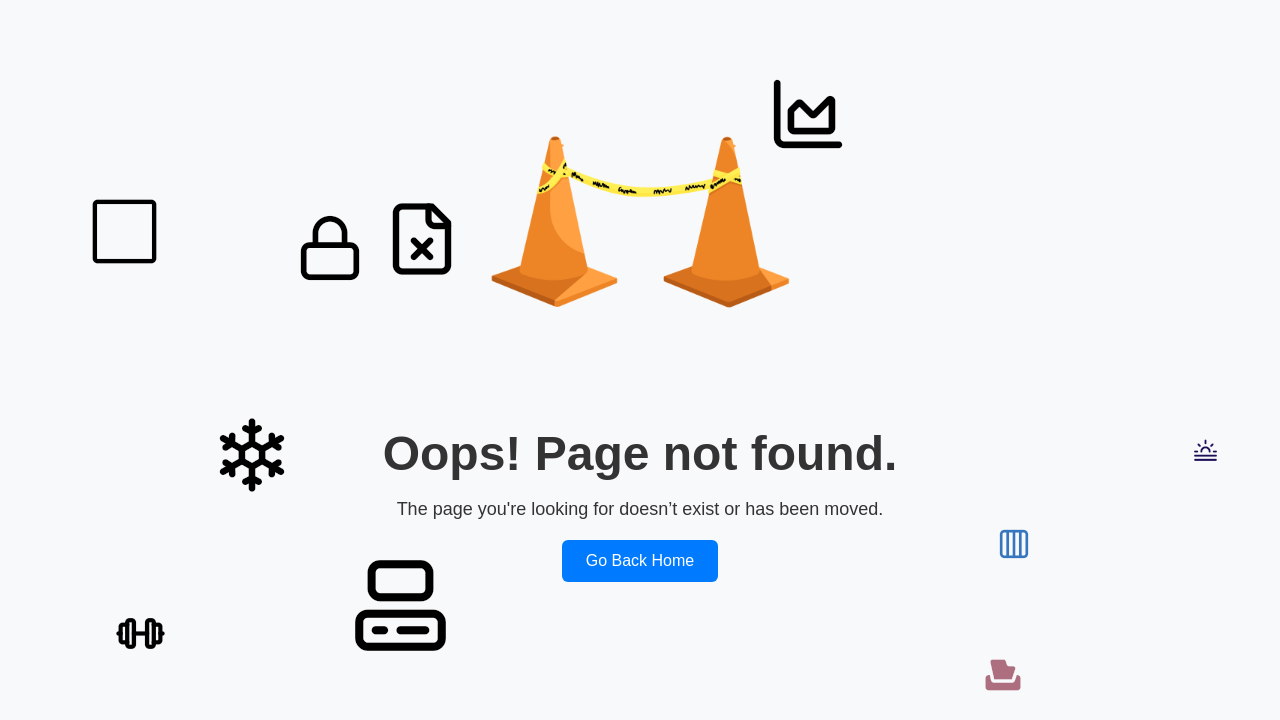 The width and height of the screenshot is (1280, 720). Describe the element at coordinates (1205, 450) in the screenshot. I see `indicates hazy or foggy weather conditions` at that location.